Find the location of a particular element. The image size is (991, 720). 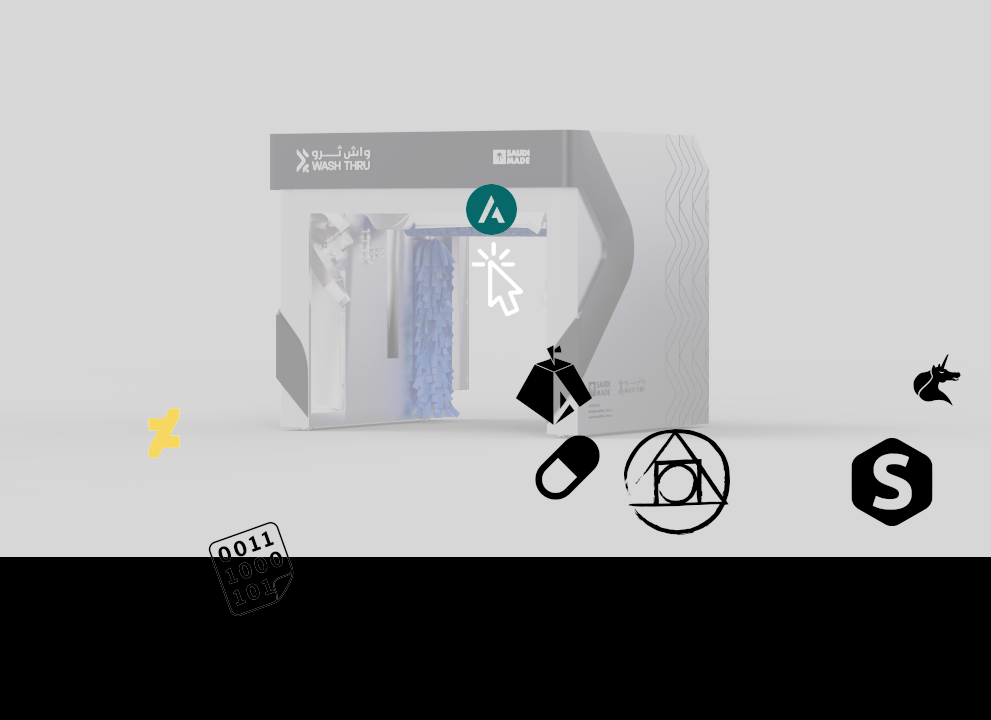

astra company logo is located at coordinates (491, 209).